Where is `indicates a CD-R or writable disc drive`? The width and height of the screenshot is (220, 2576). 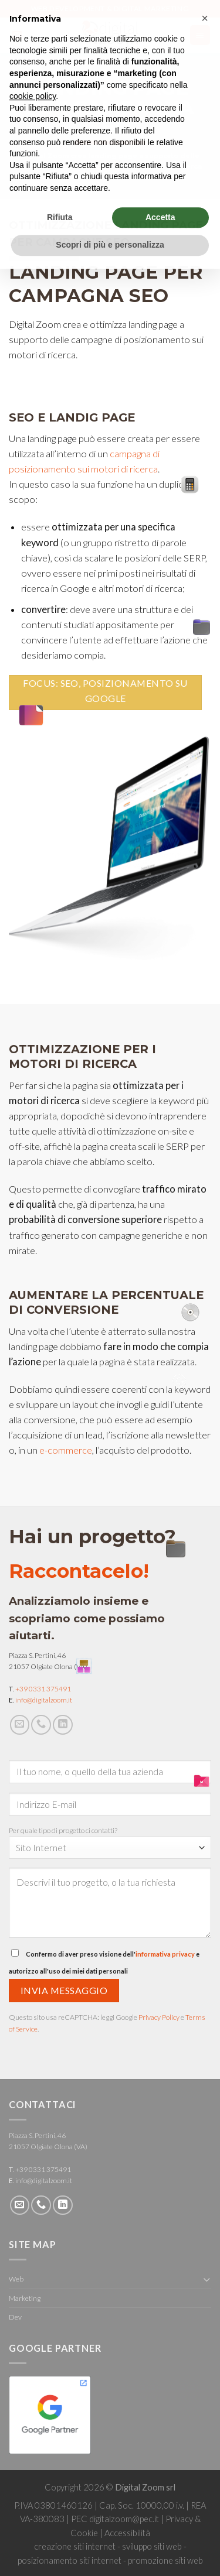
indicates a CD-R or writable disc drive is located at coordinates (190, 1312).